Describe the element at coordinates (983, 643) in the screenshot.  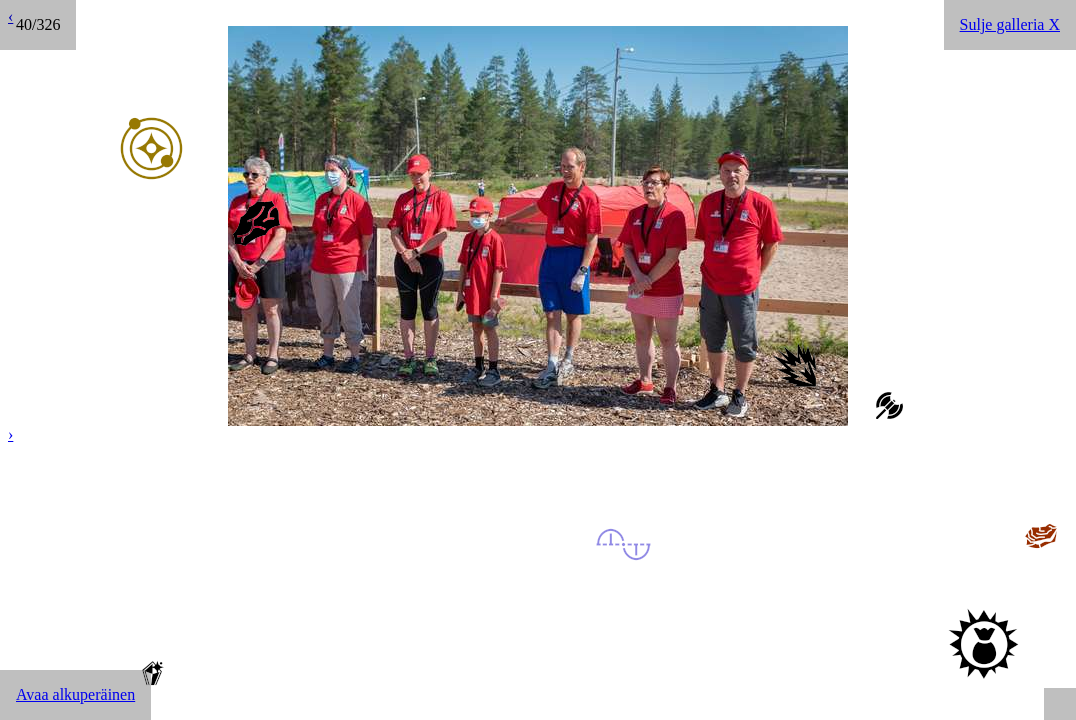
I see `view your in-game currency or coins` at that location.